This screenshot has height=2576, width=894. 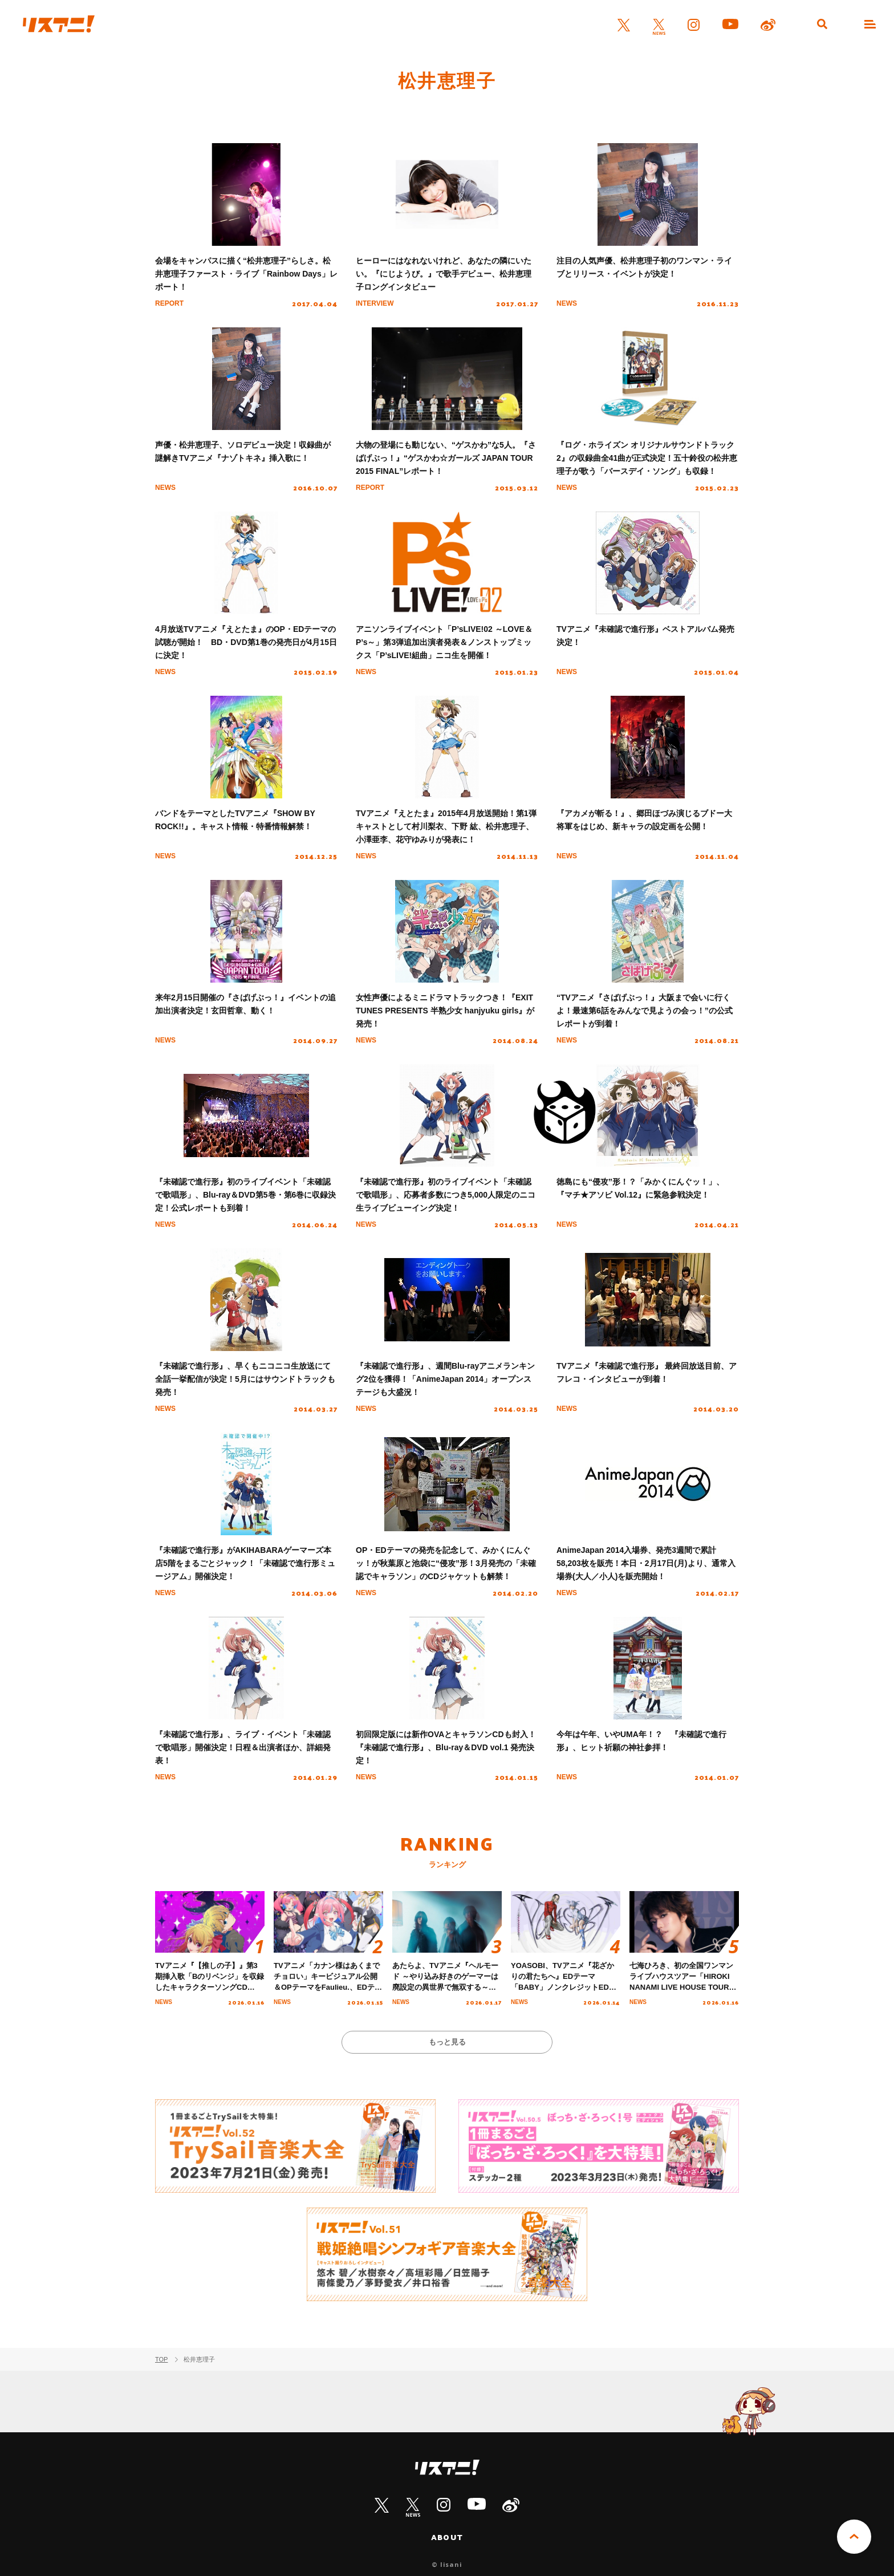 I want to click on activate a risky or high-stakes game mode, so click(x=565, y=1112).